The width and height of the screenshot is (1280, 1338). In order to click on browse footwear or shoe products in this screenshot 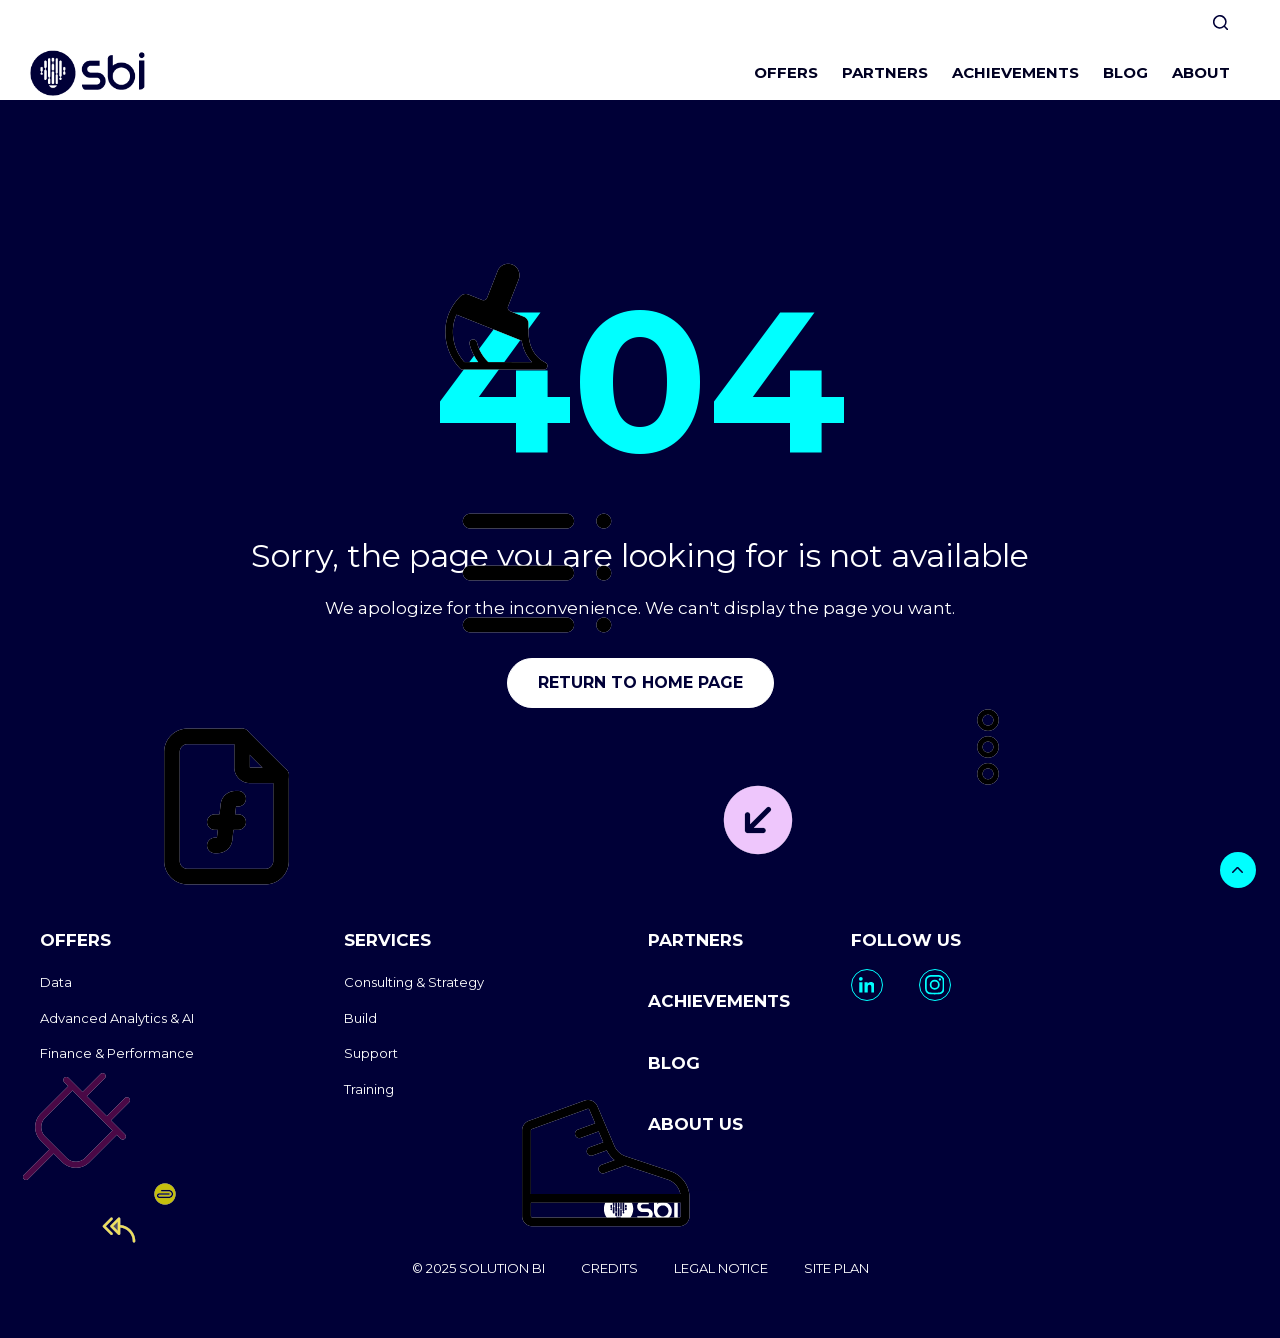, I will do `click(597, 1169)`.